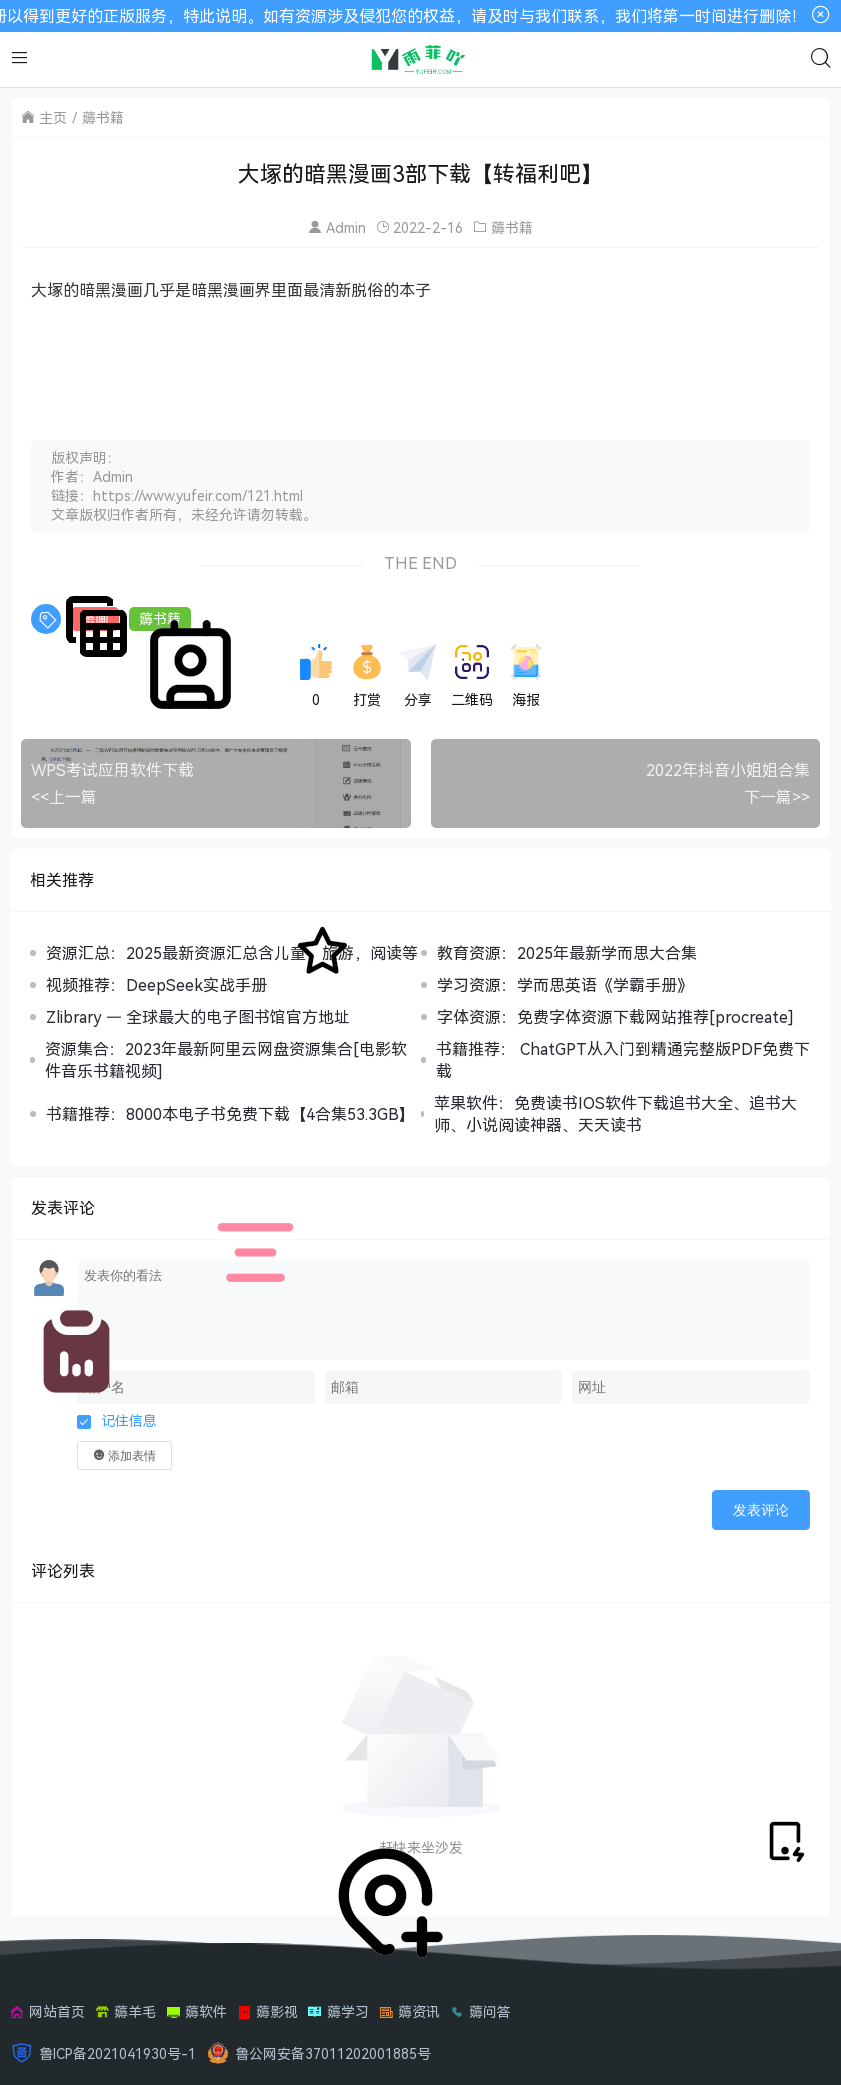 The width and height of the screenshot is (841, 2085). Describe the element at coordinates (322, 952) in the screenshot. I see `add item to favorites` at that location.